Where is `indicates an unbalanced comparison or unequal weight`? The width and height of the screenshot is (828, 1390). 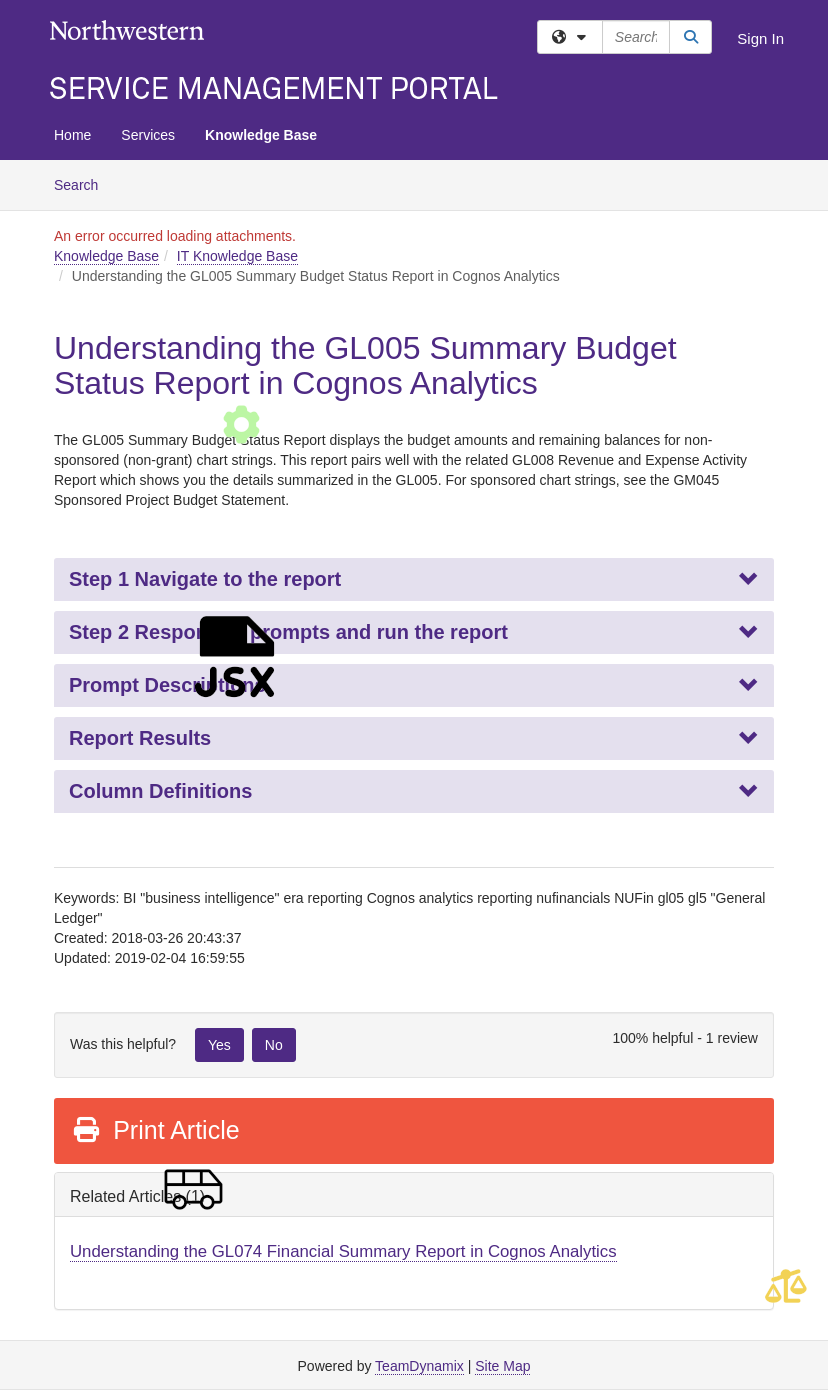 indicates an unbalanced comparison or unequal weight is located at coordinates (786, 1286).